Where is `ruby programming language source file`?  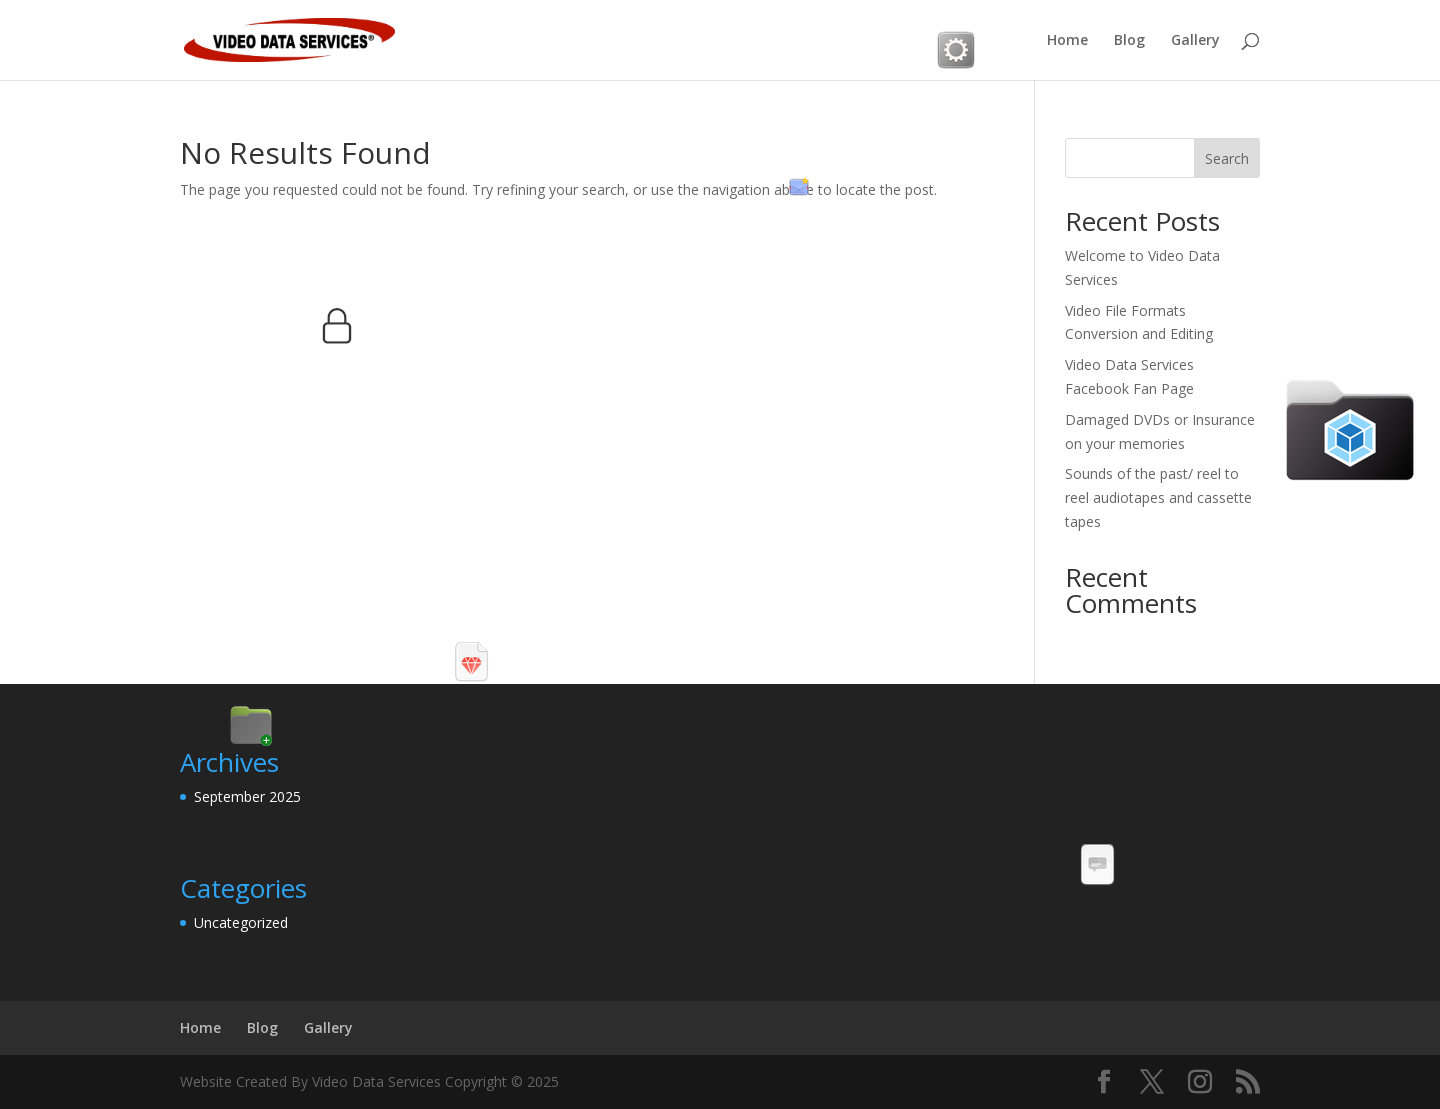
ruby programming language source file is located at coordinates (471, 661).